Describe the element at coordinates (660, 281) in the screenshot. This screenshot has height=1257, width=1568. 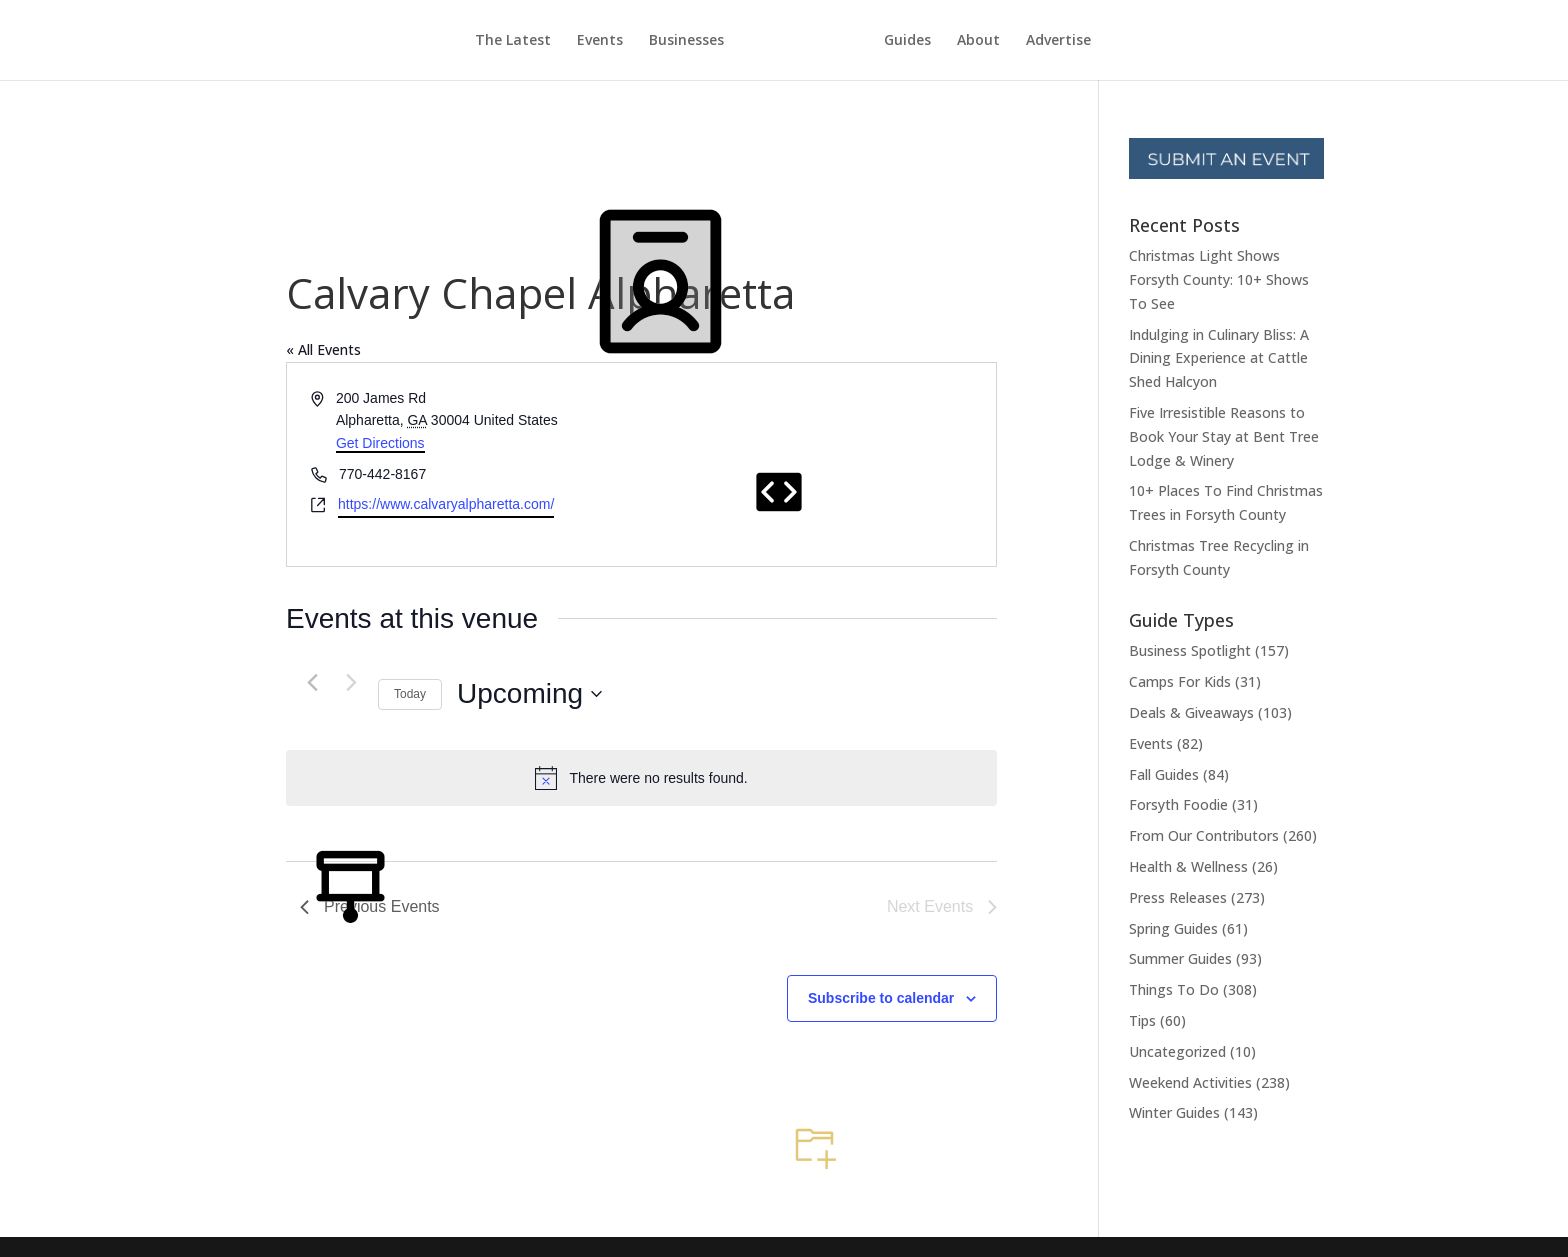
I see `view your profile or identification details` at that location.